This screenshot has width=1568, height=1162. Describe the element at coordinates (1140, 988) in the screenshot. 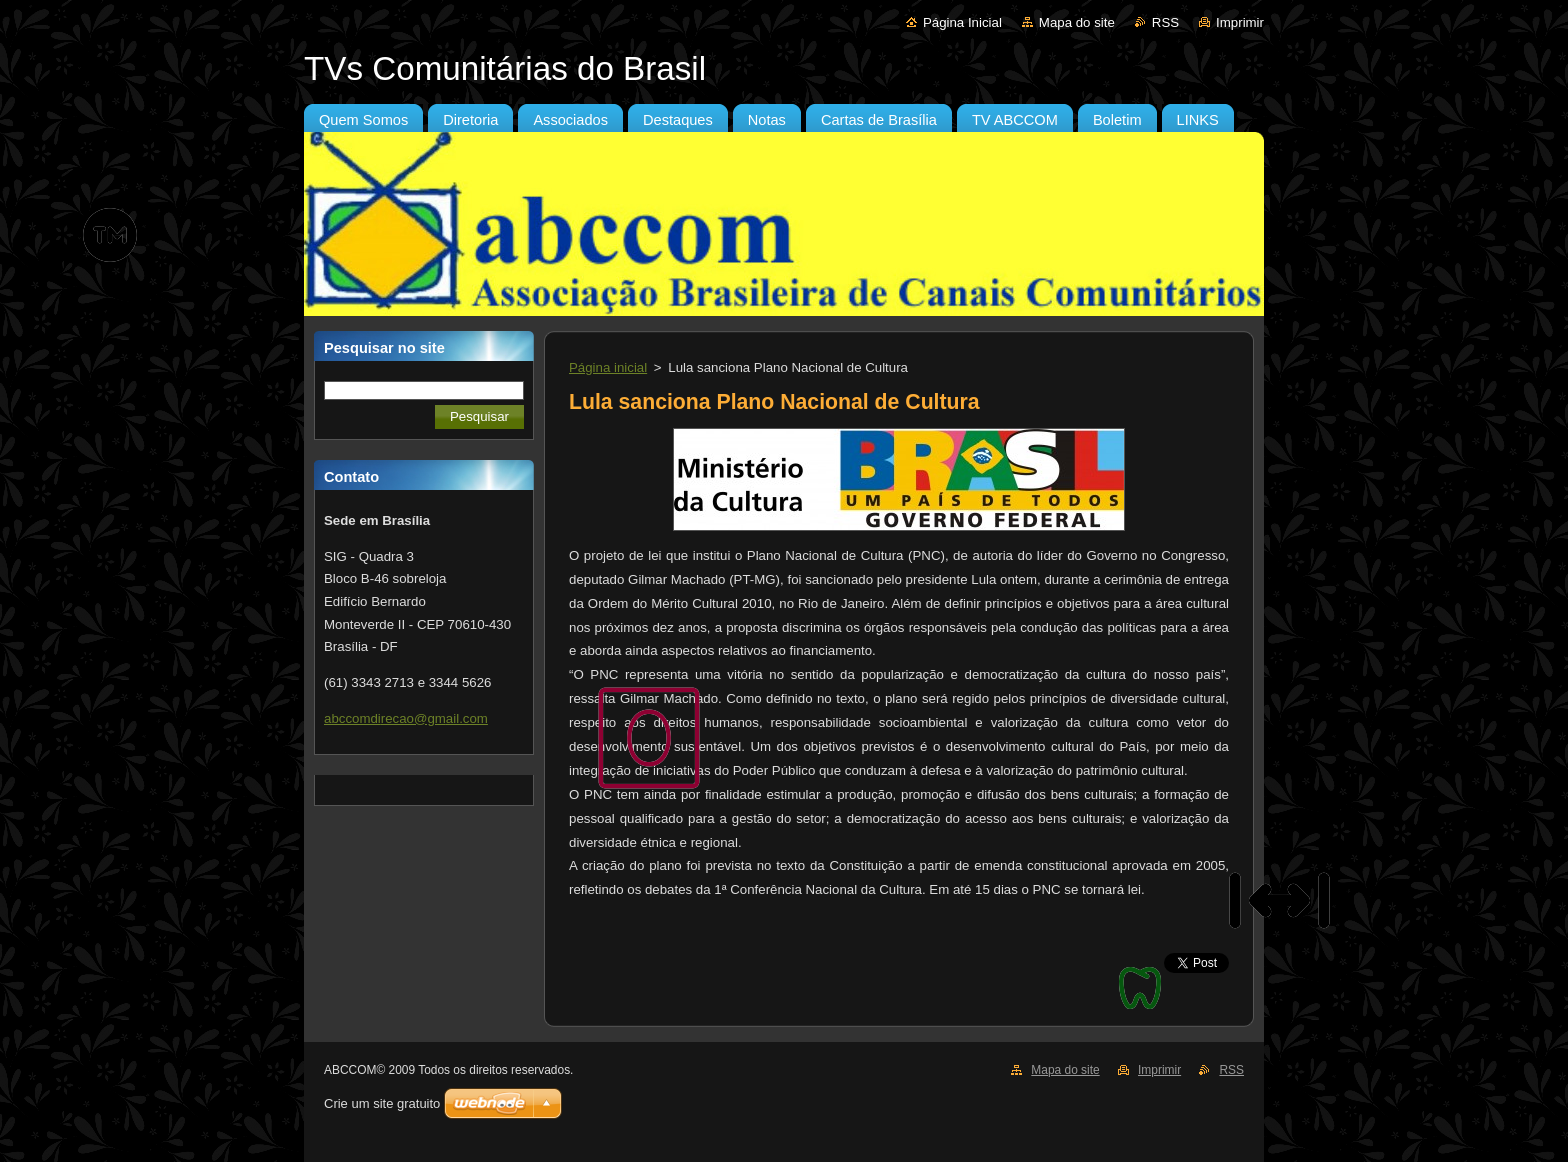

I see `access dental health information` at that location.